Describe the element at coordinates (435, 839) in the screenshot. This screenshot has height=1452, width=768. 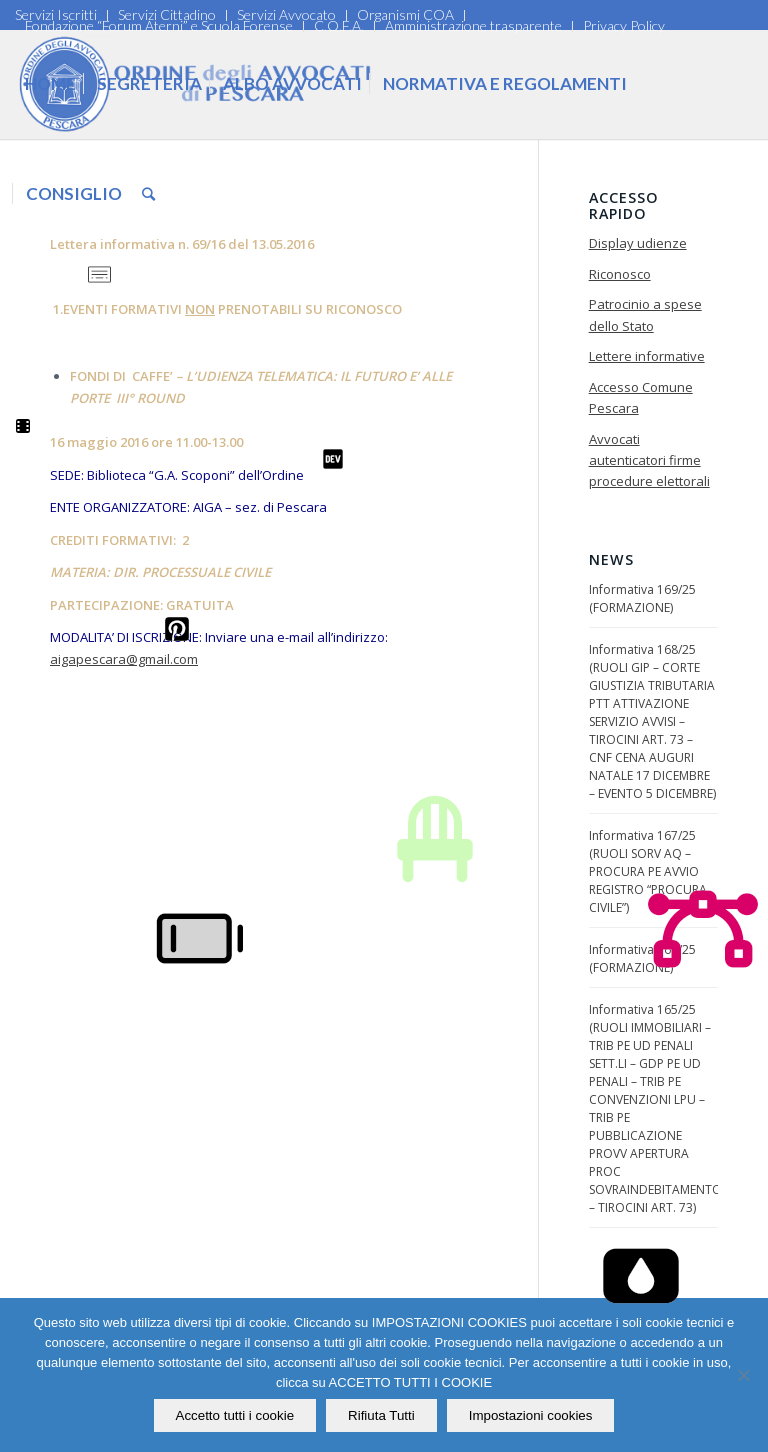
I see `select seating furniture option` at that location.